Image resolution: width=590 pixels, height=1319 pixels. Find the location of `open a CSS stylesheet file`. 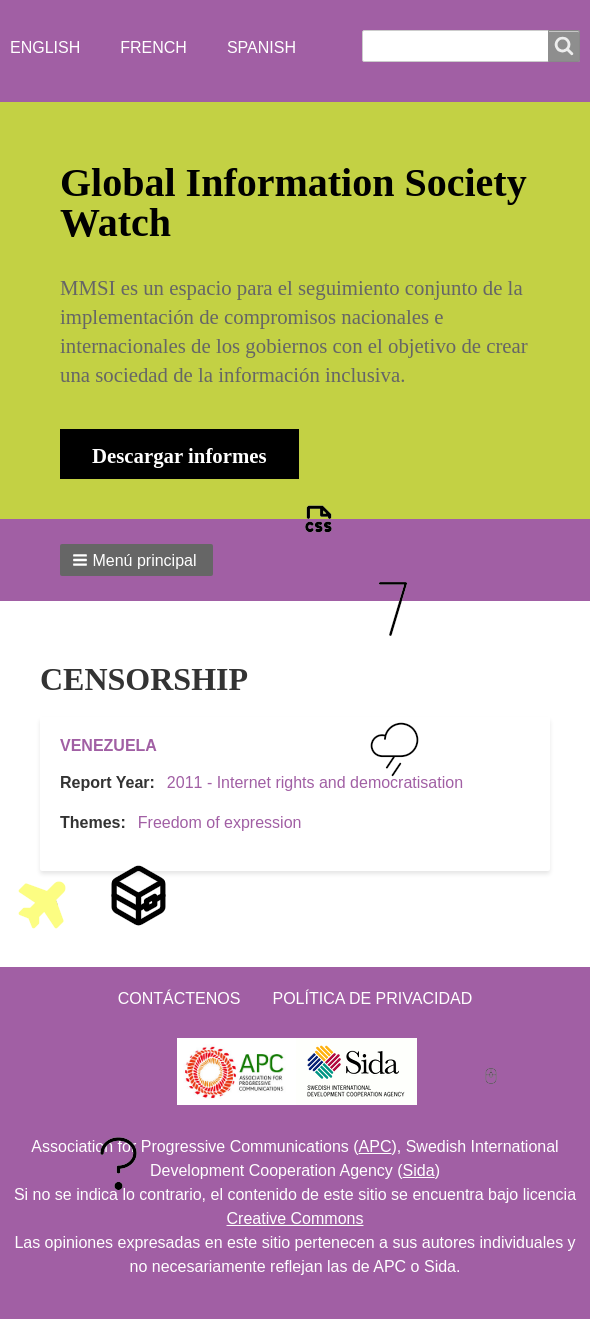

open a CSS stylesheet file is located at coordinates (319, 520).